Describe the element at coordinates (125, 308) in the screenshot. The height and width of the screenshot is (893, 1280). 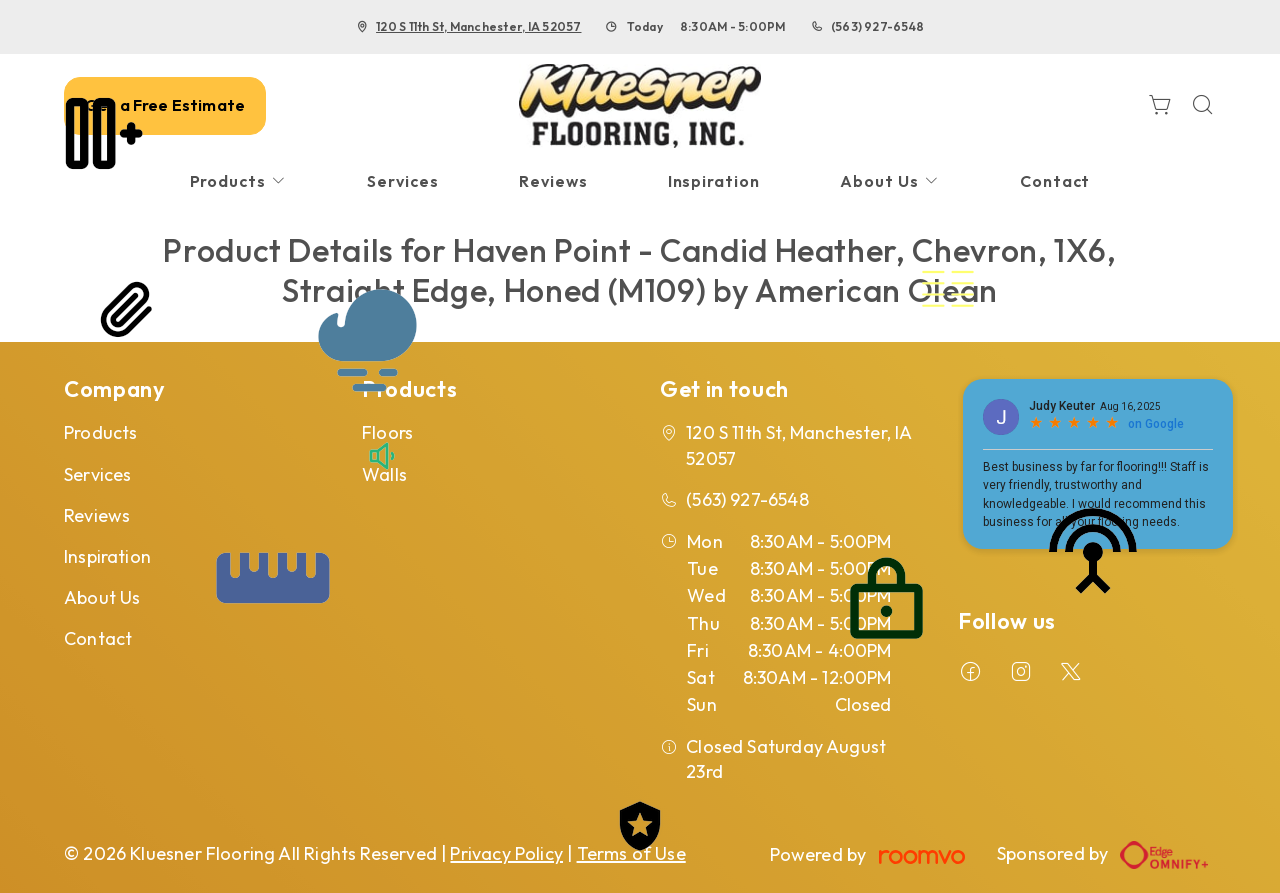
I see `attach a file to your message` at that location.